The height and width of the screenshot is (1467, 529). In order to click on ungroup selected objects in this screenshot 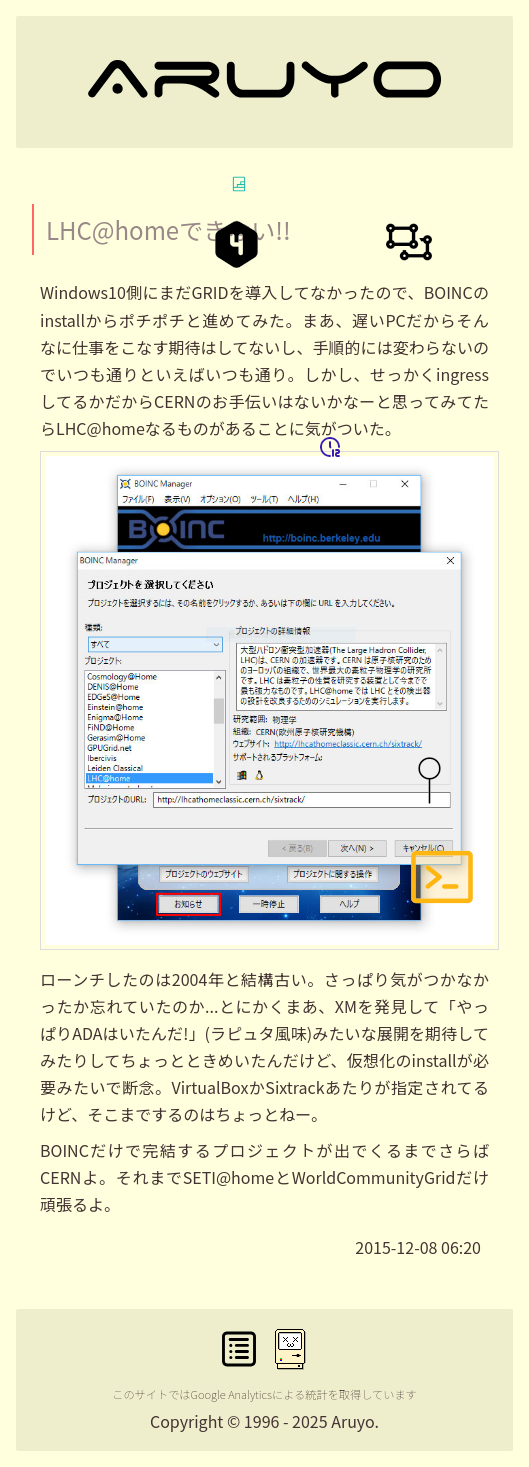, I will do `click(409, 242)`.